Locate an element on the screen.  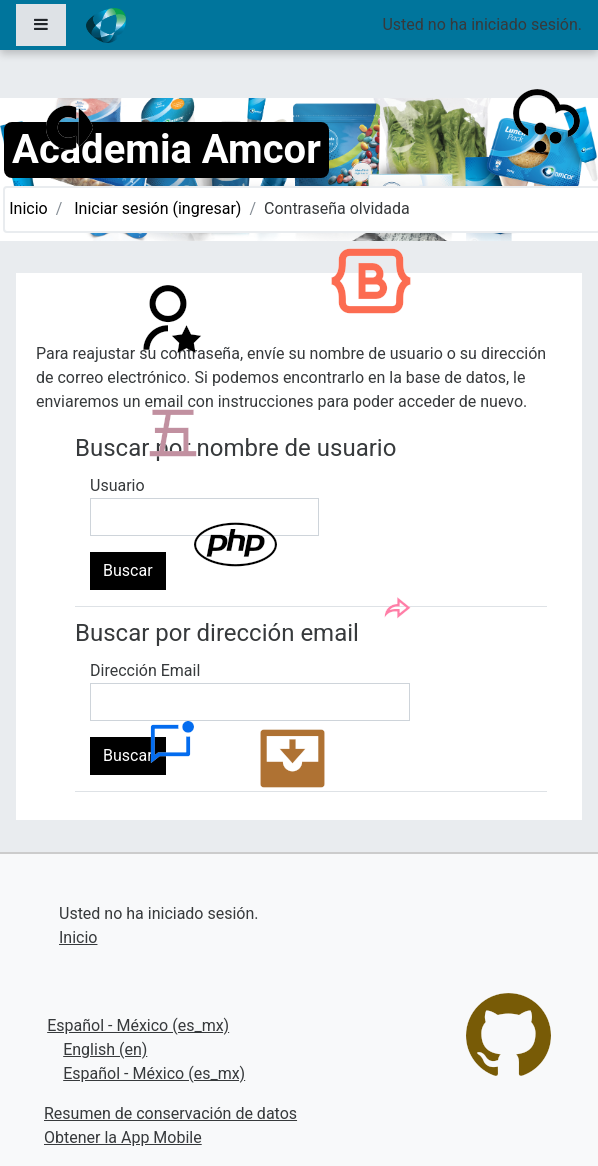
php programming language logo is located at coordinates (235, 544).